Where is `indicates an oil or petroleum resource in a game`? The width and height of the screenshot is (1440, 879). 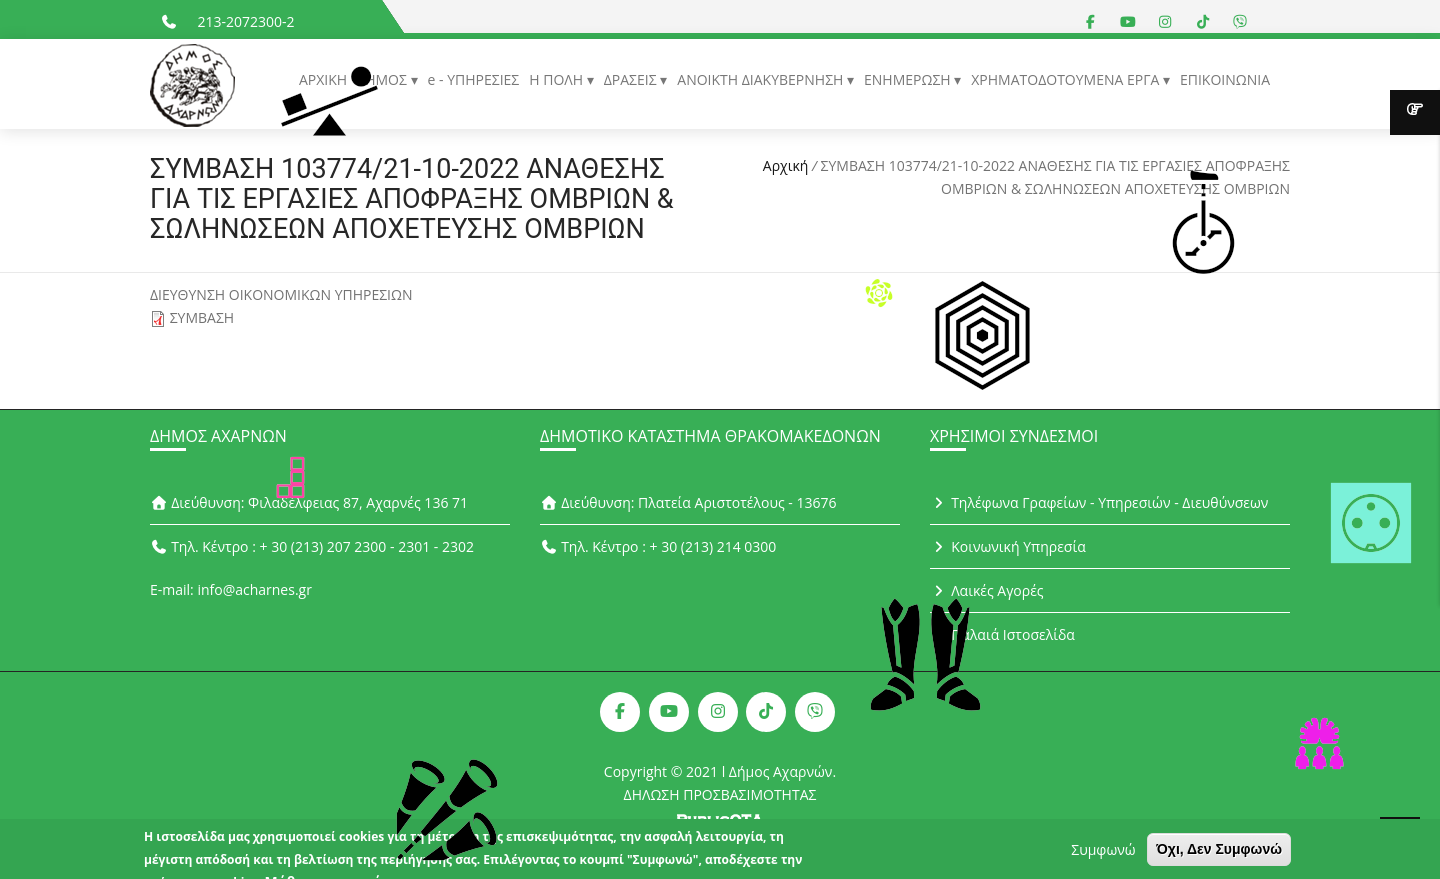
indicates an oil or petroleum resource in a game is located at coordinates (879, 293).